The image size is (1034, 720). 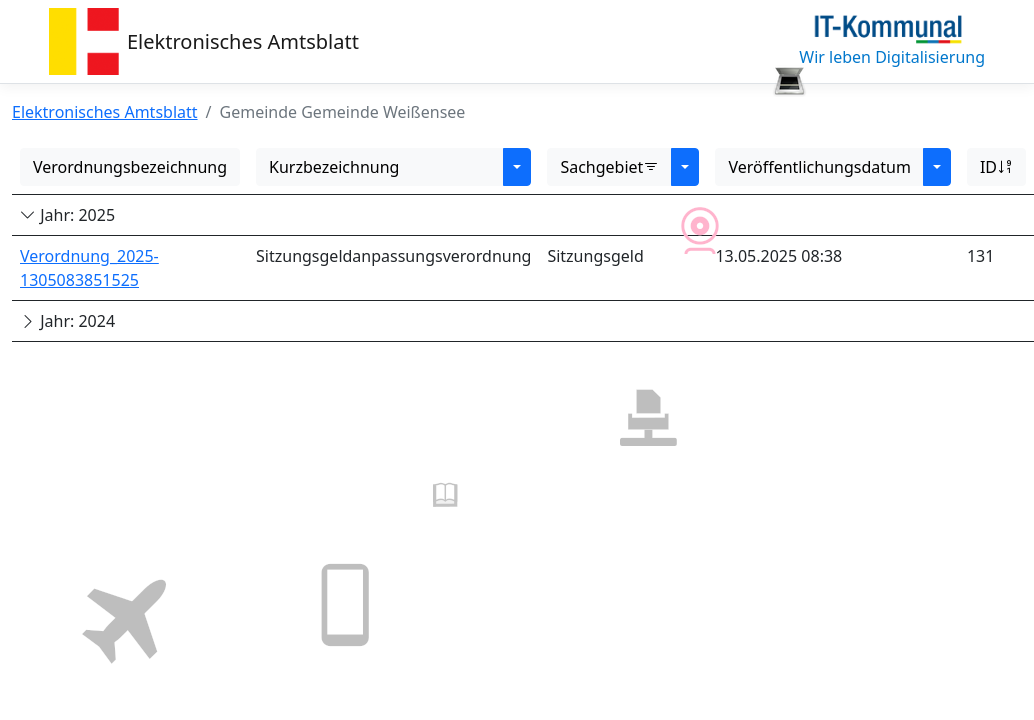 What do you see at coordinates (700, 229) in the screenshot?
I see `access webcam settings` at bounding box center [700, 229].